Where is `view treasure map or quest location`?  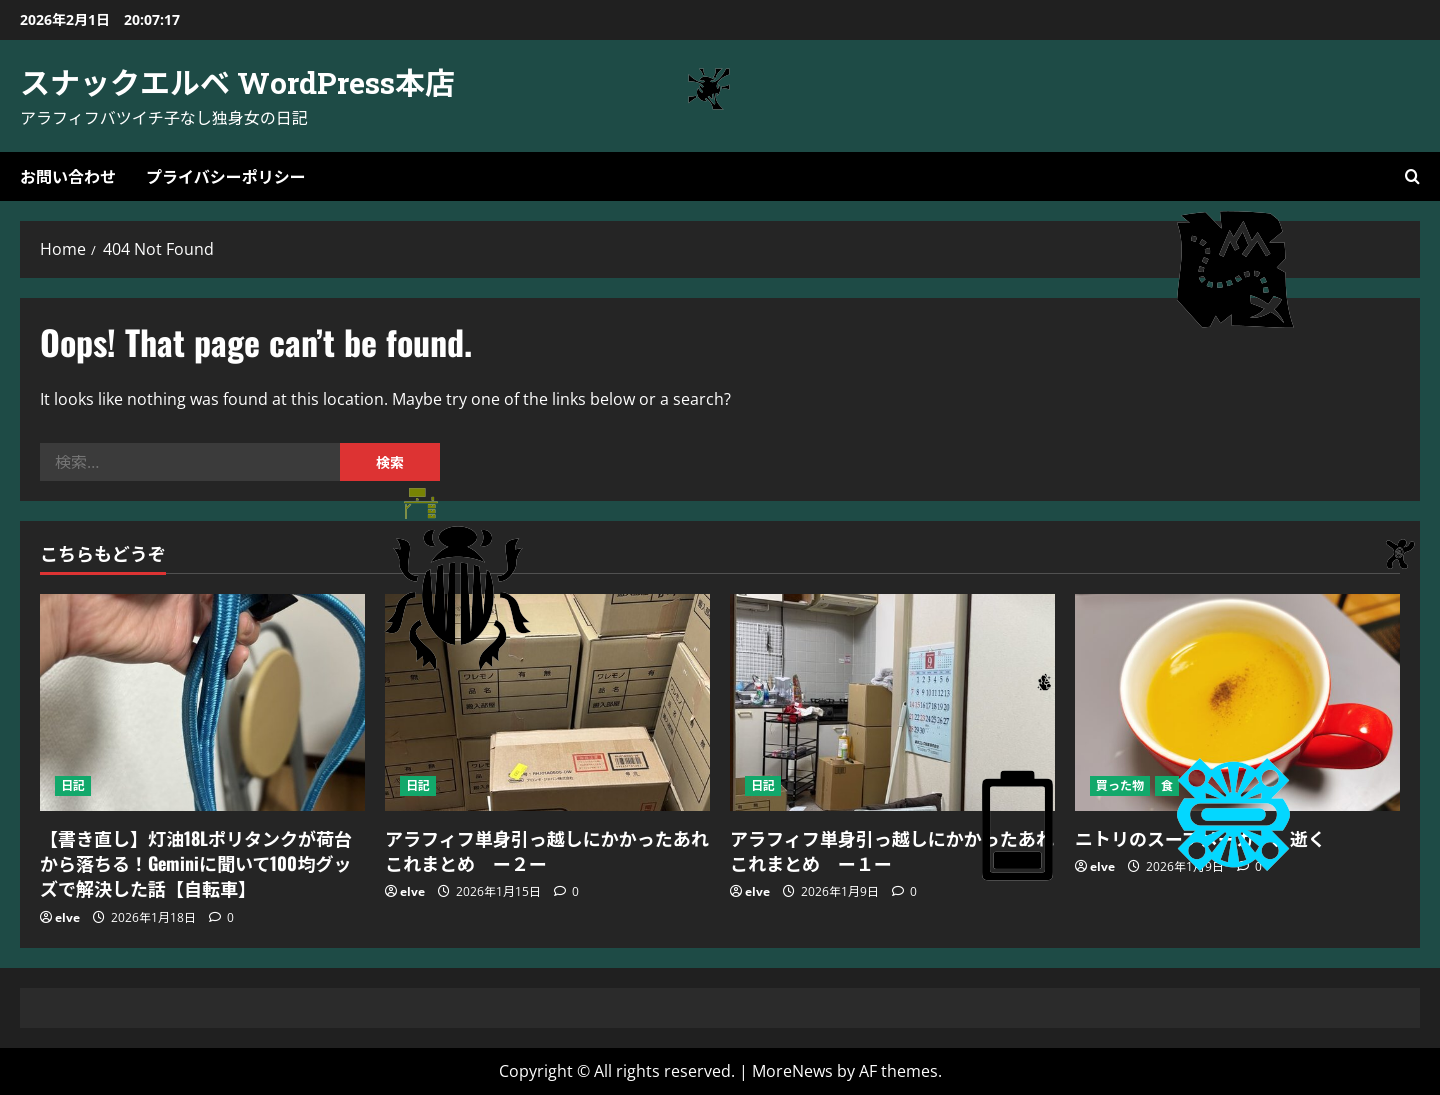 view treasure map or quest location is located at coordinates (1235, 269).